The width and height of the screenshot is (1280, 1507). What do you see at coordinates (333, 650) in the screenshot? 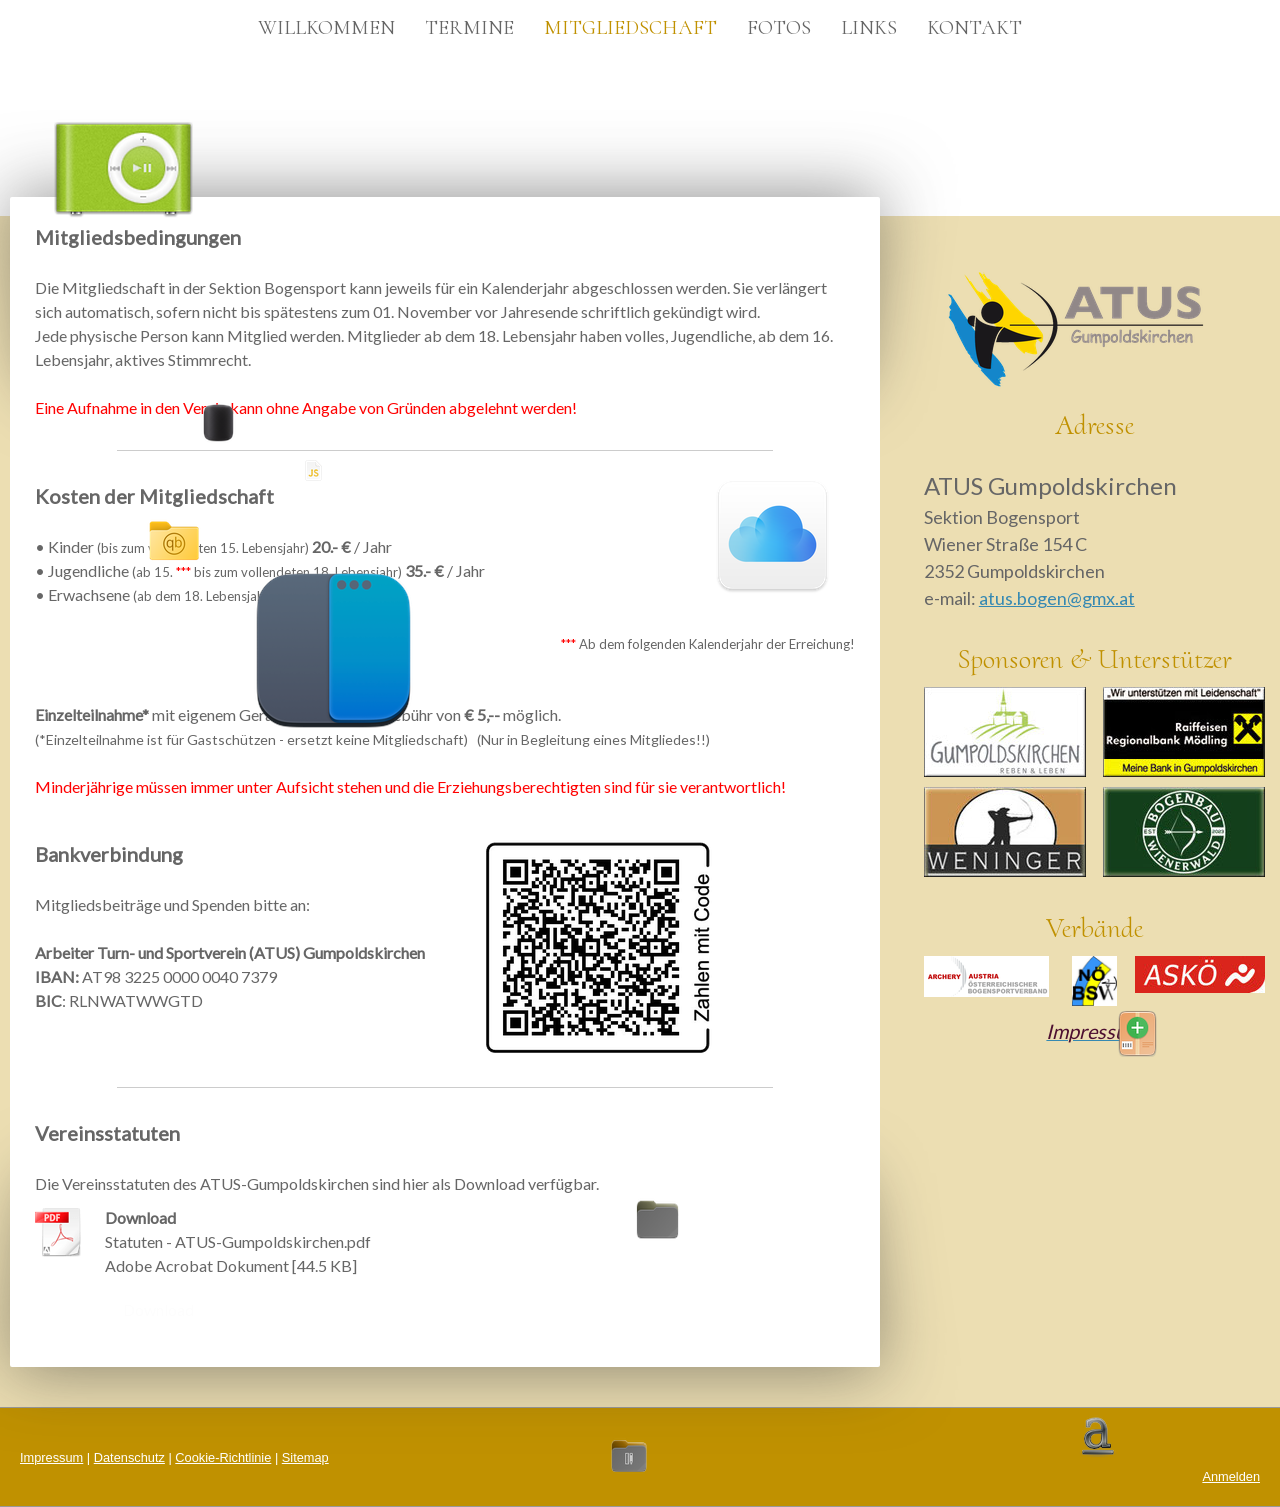
I see `open Rectangle window management app` at bounding box center [333, 650].